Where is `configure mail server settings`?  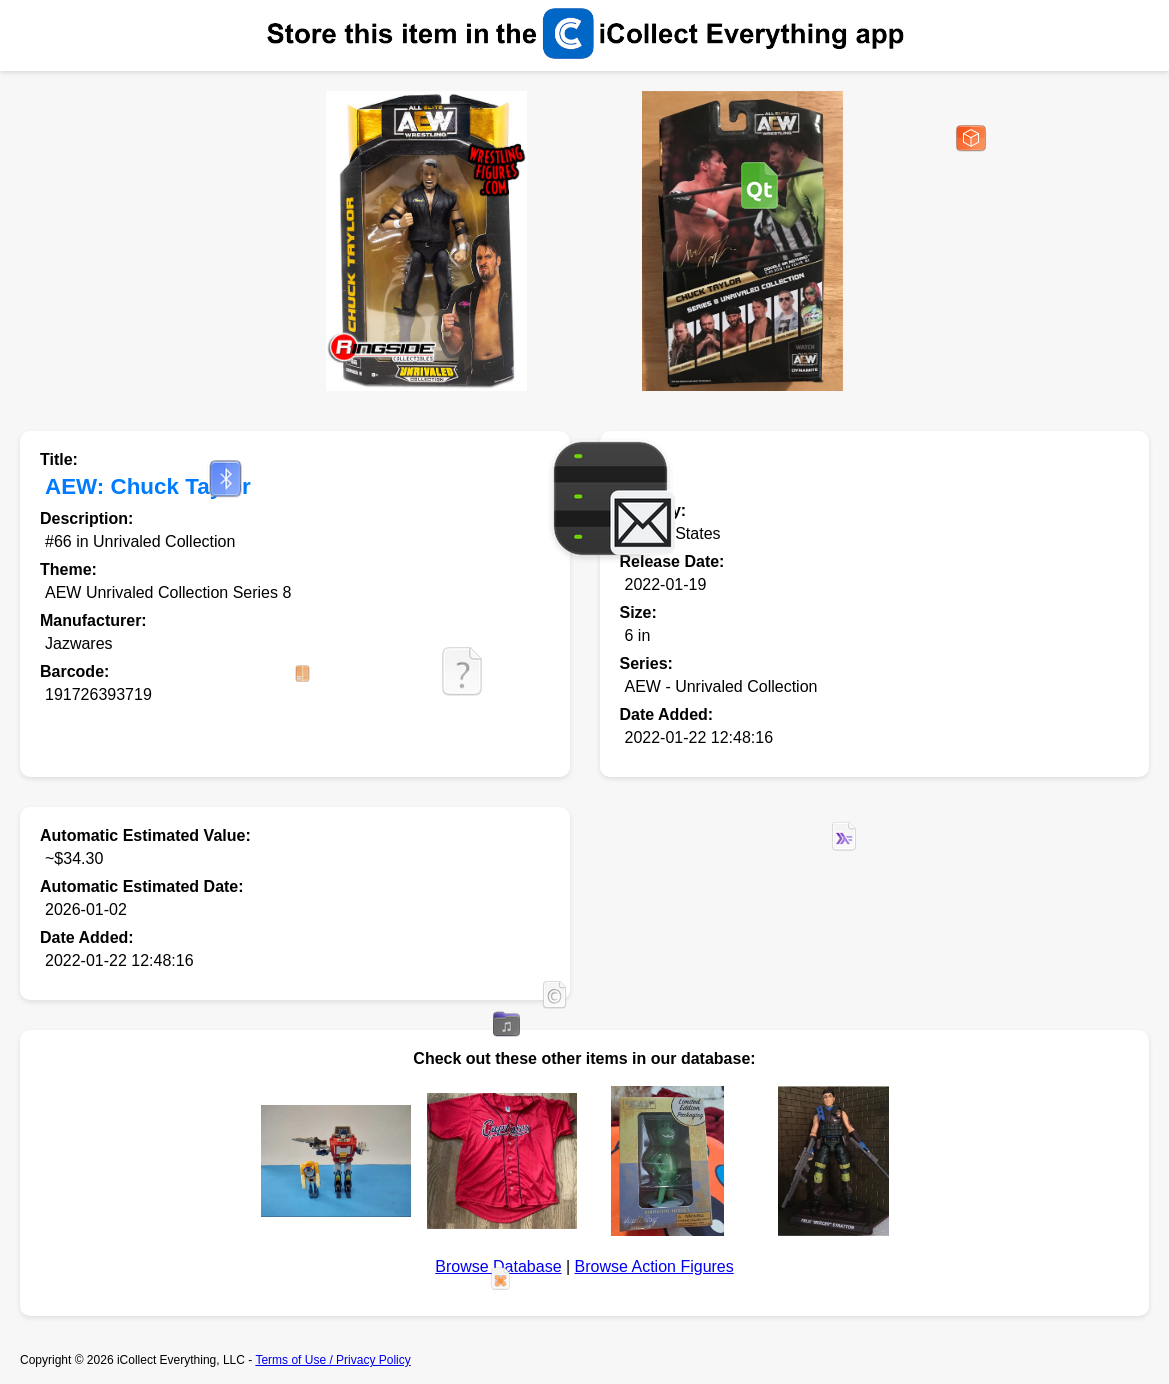
configure mail server settings is located at coordinates (611, 500).